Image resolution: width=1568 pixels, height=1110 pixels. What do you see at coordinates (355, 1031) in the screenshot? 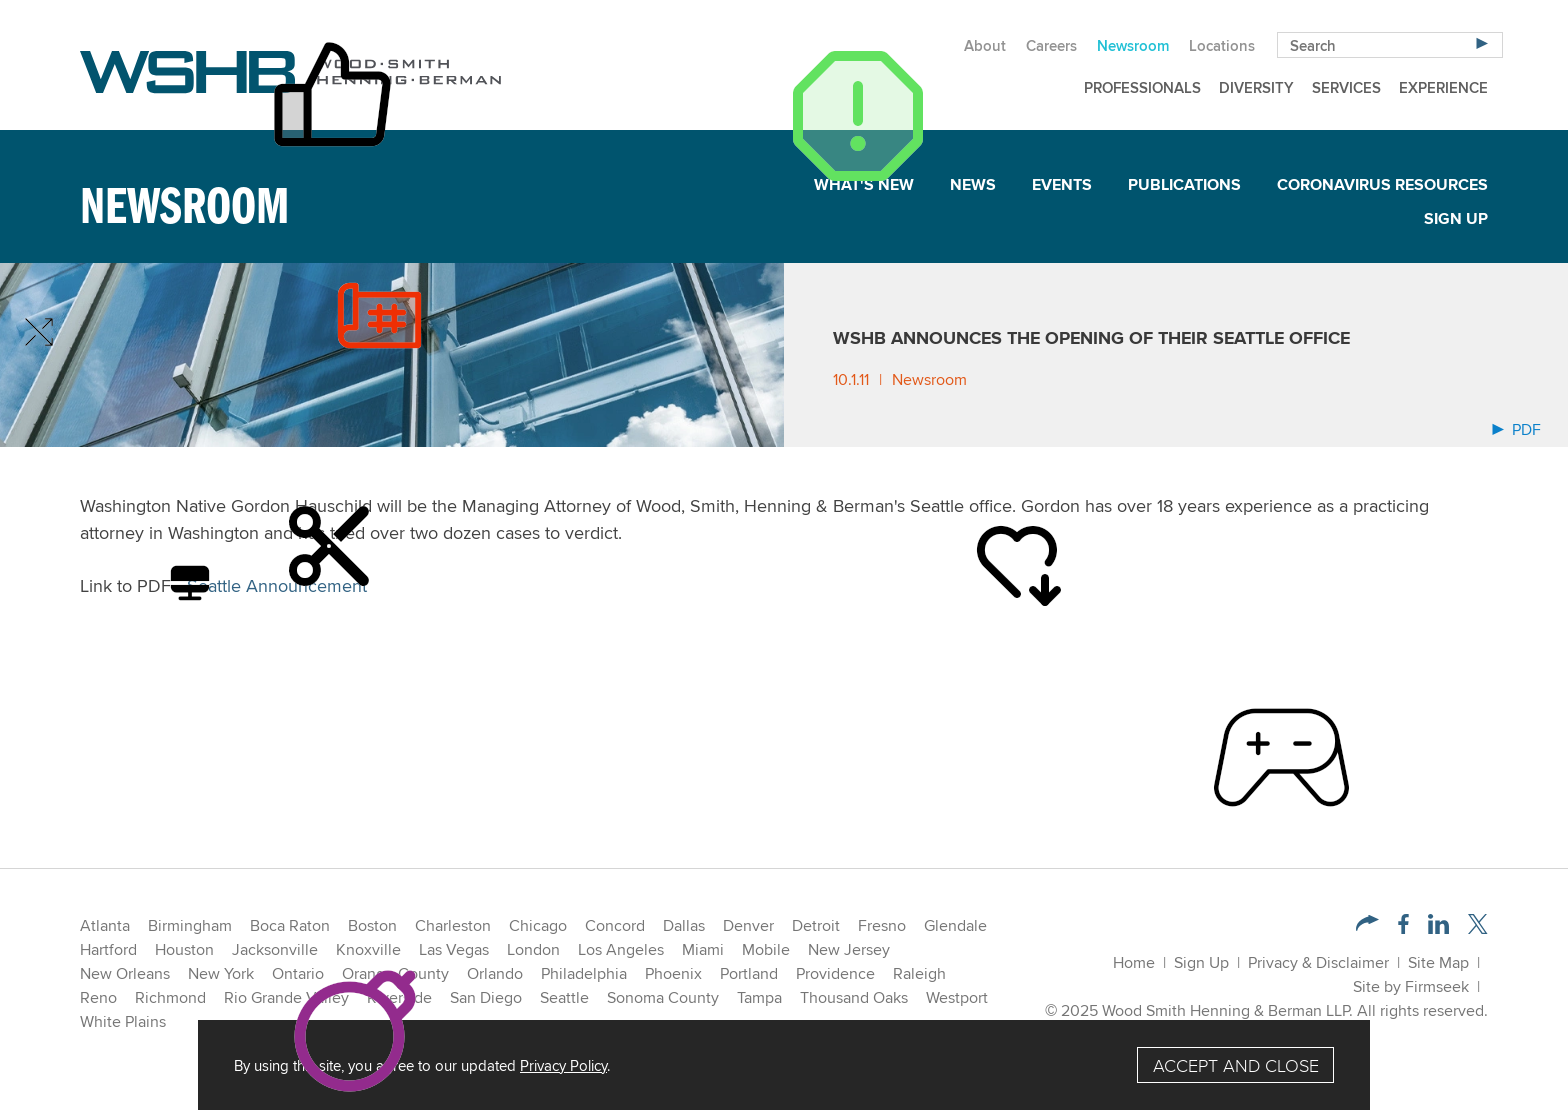
I see `indicates a destructive or dangerous action` at bounding box center [355, 1031].